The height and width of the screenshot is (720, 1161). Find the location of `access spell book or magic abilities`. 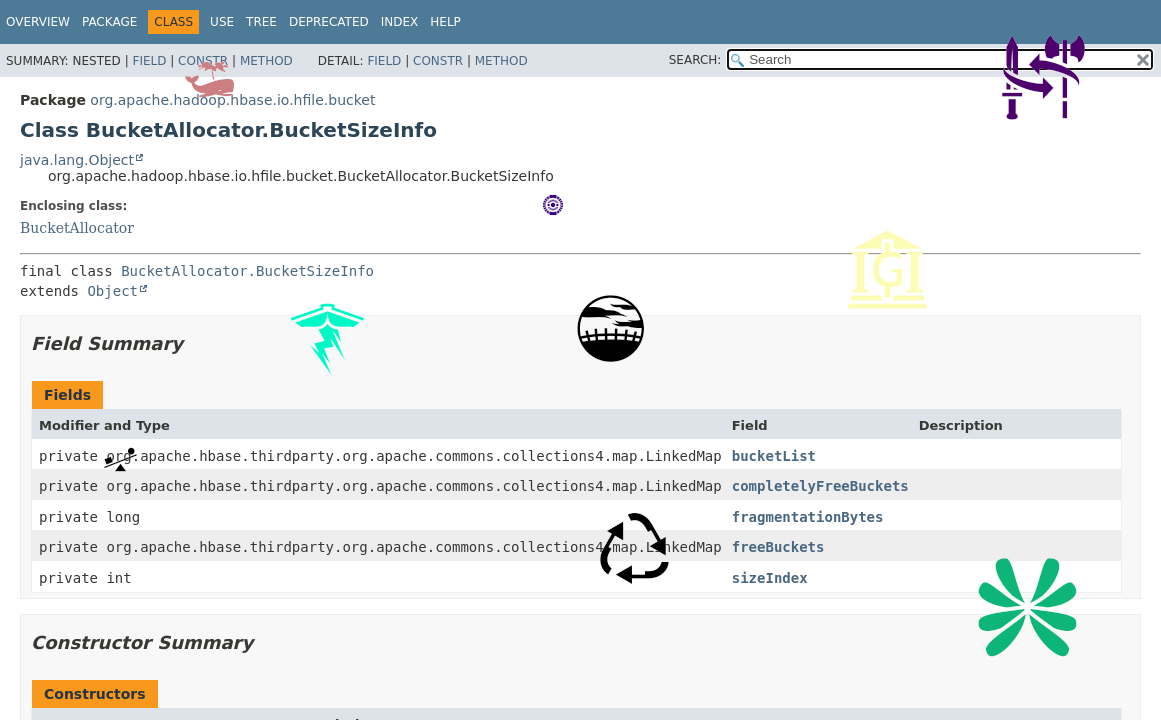

access spell book or magic abilities is located at coordinates (327, 338).